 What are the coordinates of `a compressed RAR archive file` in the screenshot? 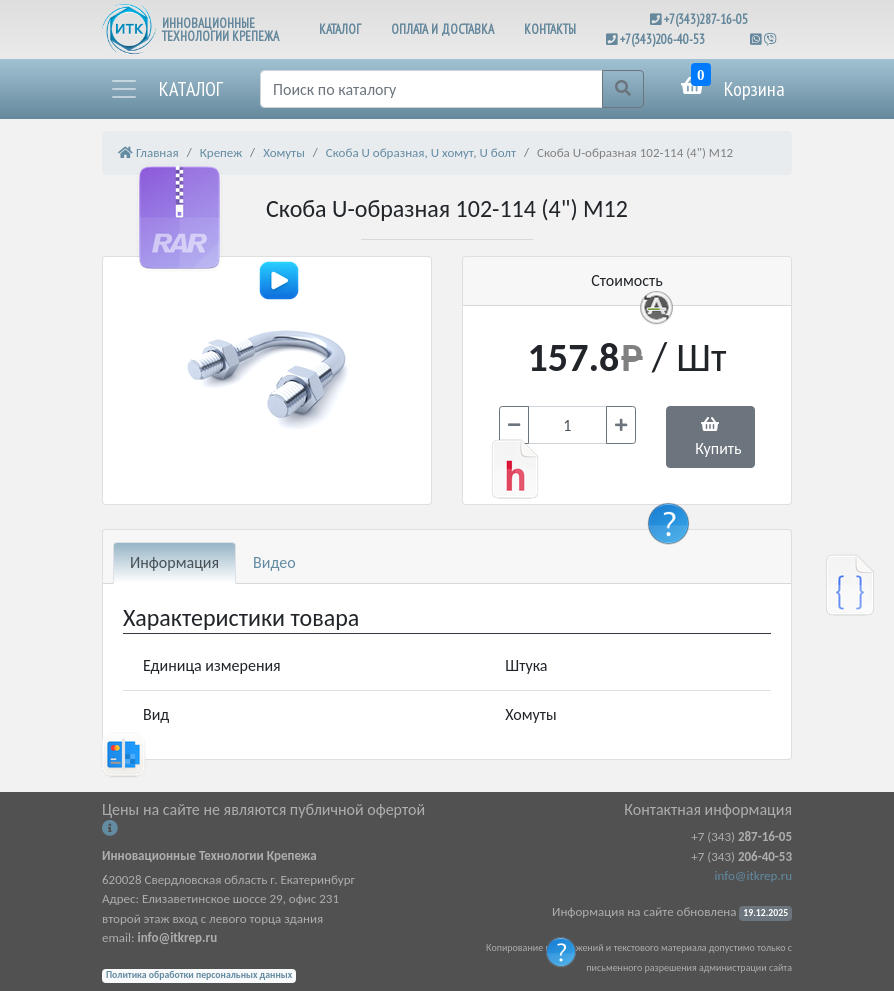 It's located at (179, 217).